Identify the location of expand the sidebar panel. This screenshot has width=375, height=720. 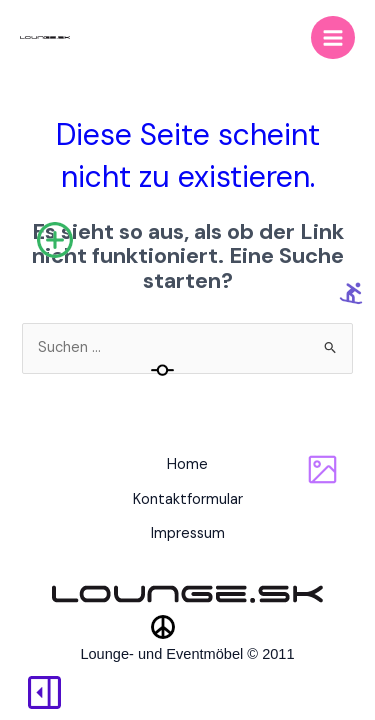
(44, 692).